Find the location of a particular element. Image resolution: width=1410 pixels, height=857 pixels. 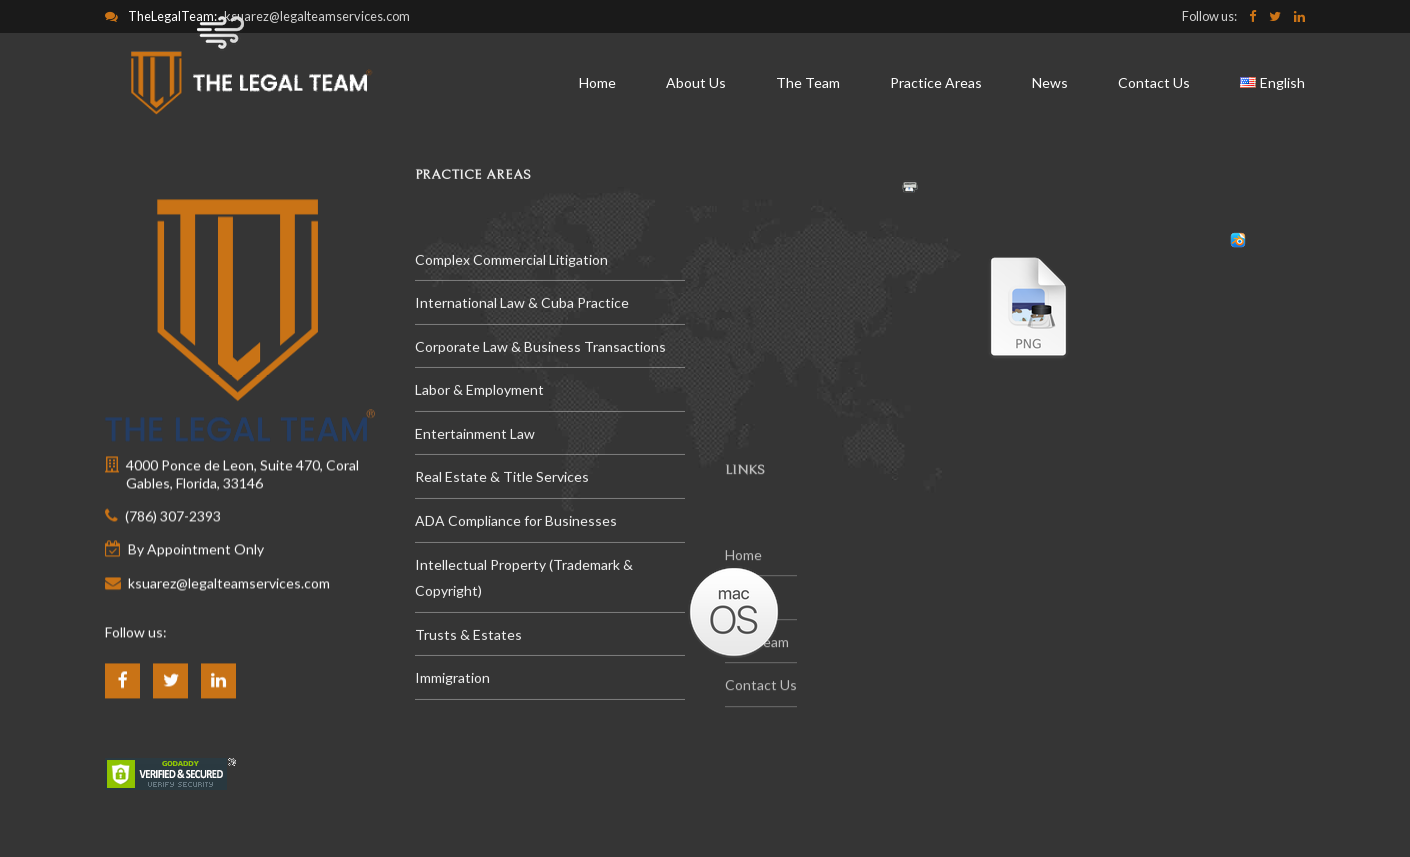

indicates windy weather conditions is located at coordinates (220, 32).